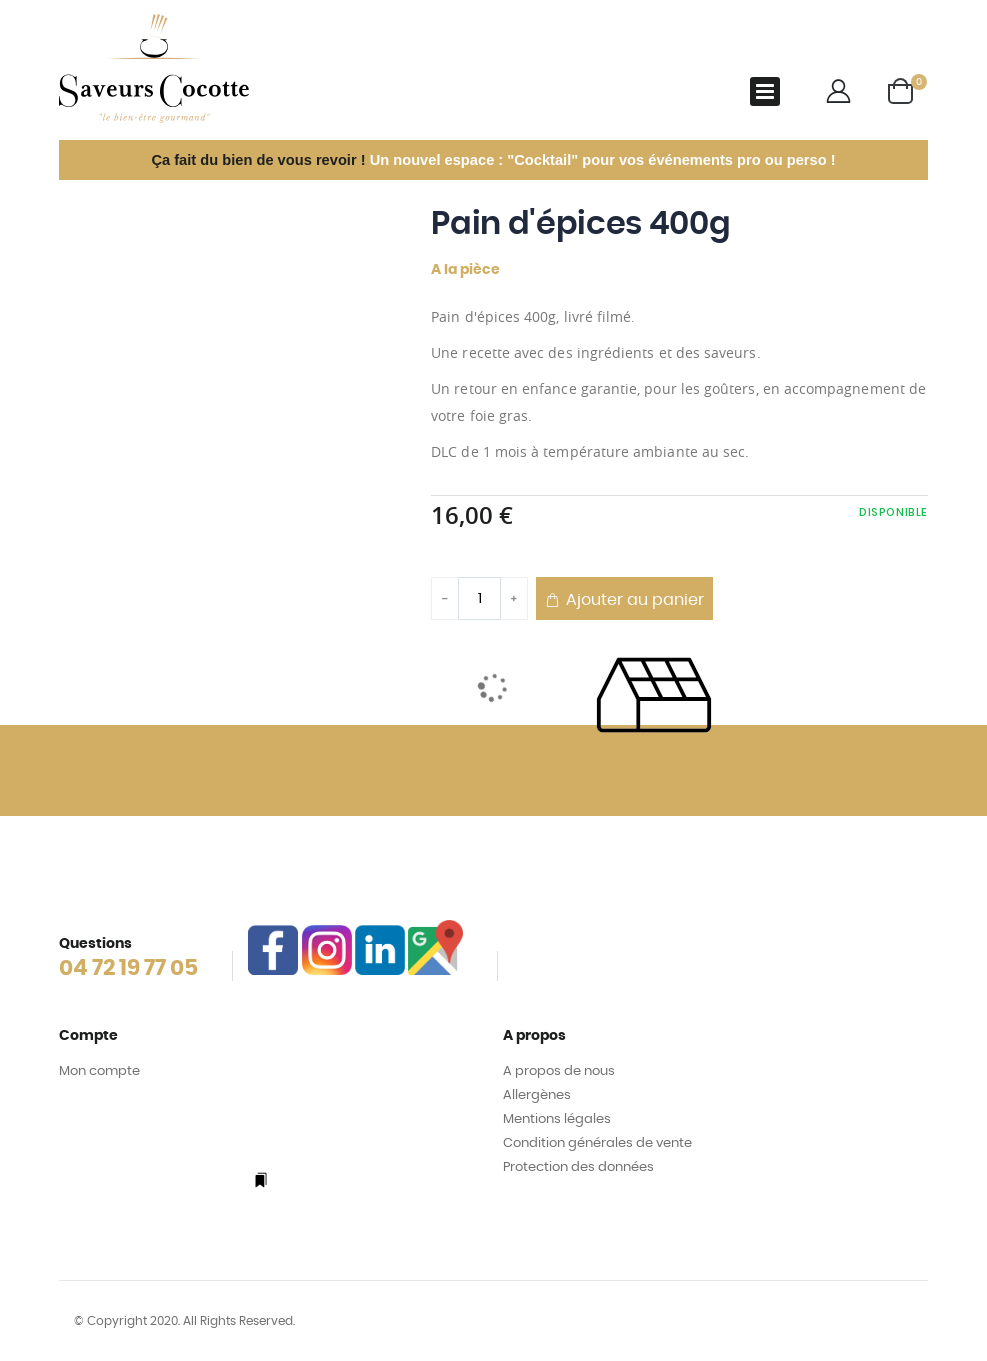 The image size is (987, 1361). I want to click on view solar panel or renewable energy settings, so click(654, 699).